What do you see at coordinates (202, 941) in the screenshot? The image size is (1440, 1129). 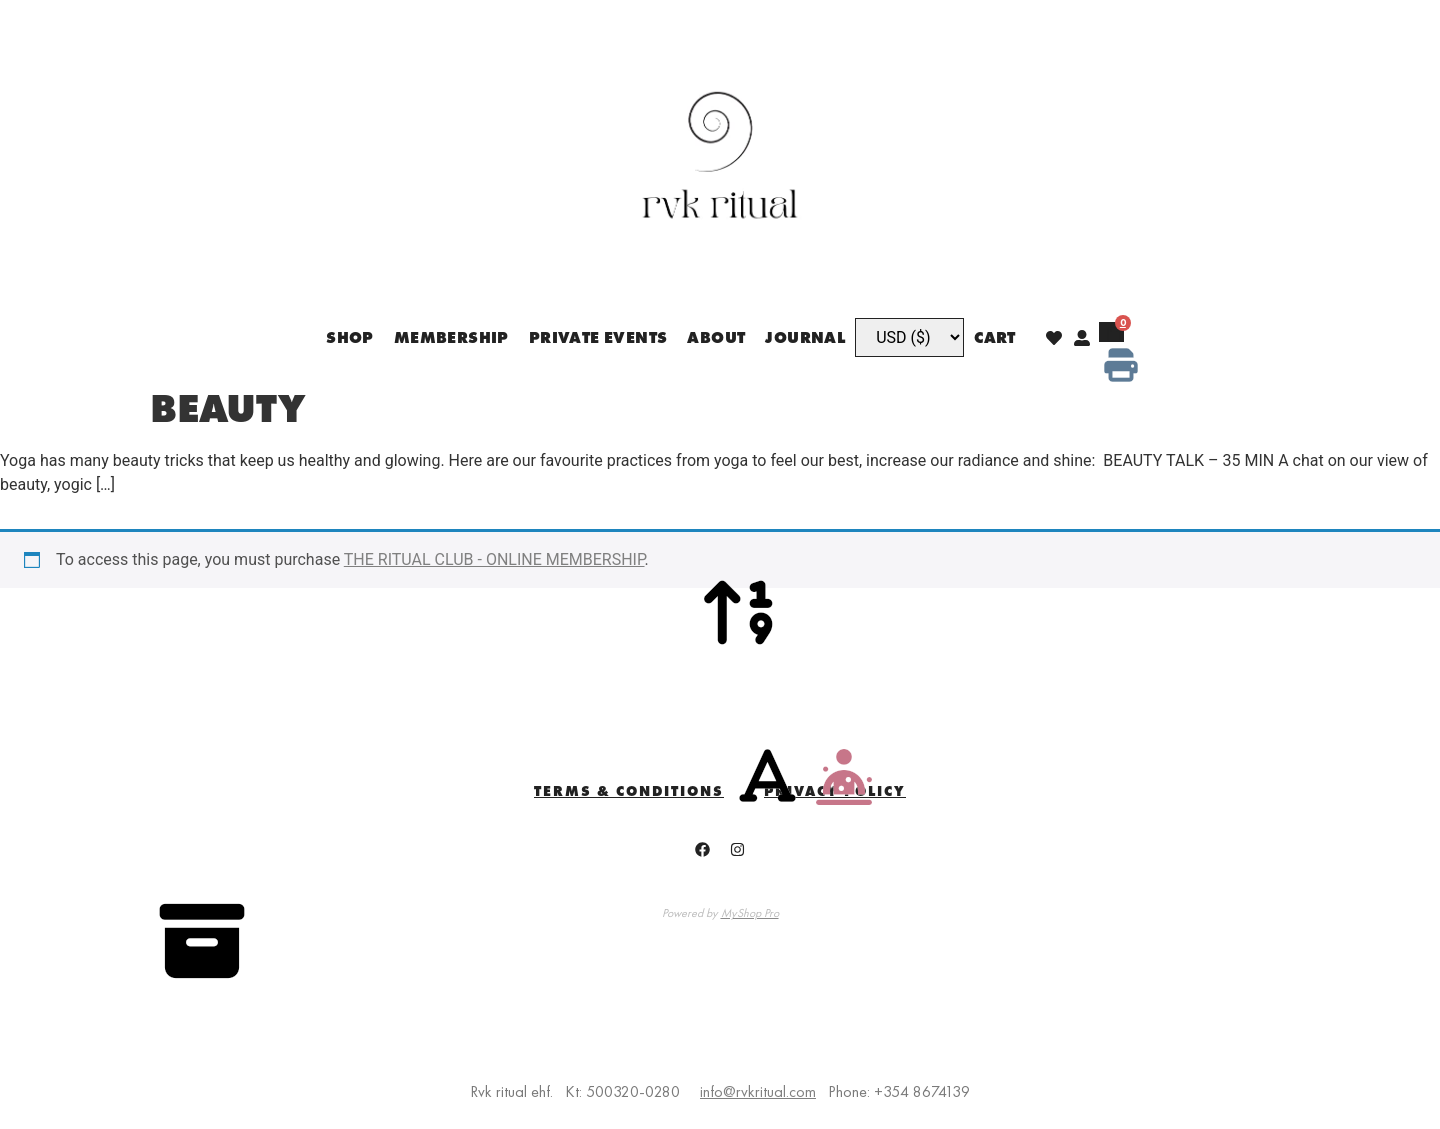 I see `archive this item` at bounding box center [202, 941].